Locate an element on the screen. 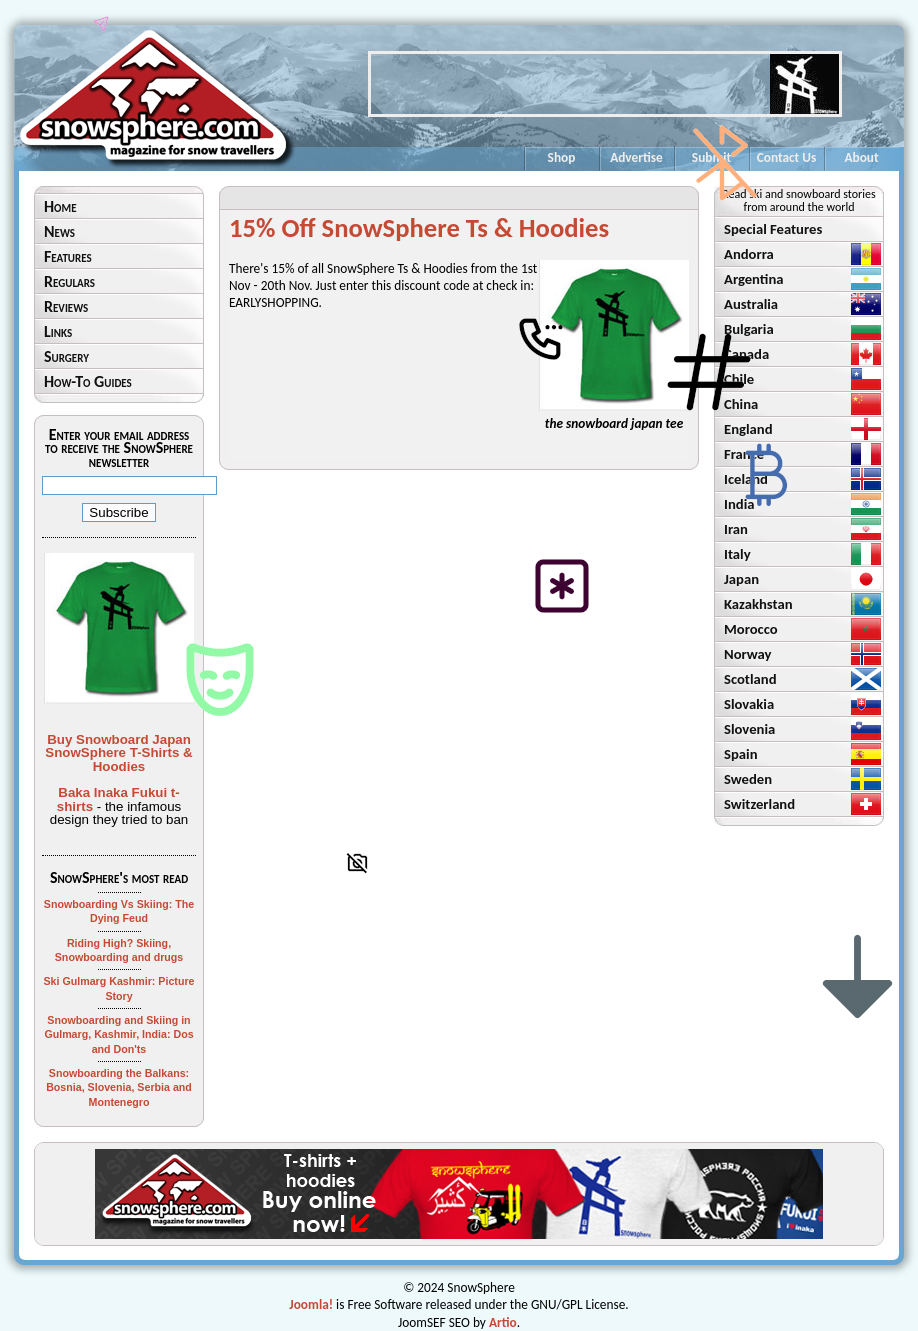  download a file or content is located at coordinates (857, 976).